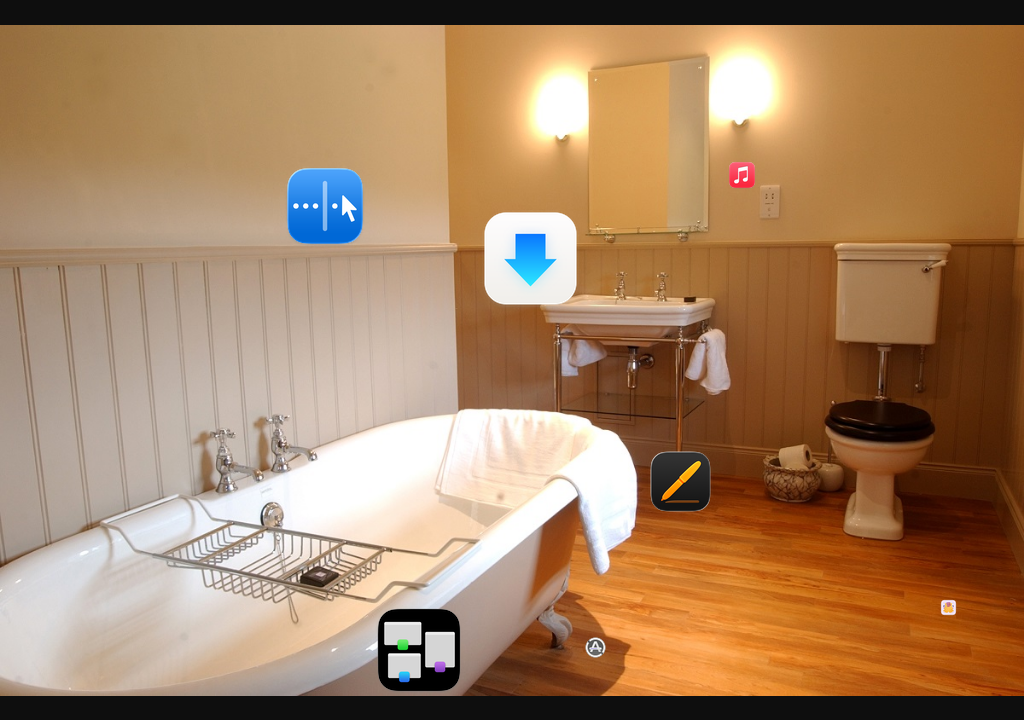  What do you see at coordinates (419, 650) in the screenshot?
I see `open mission control to view all windows and desktops` at bounding box center [419, 650].